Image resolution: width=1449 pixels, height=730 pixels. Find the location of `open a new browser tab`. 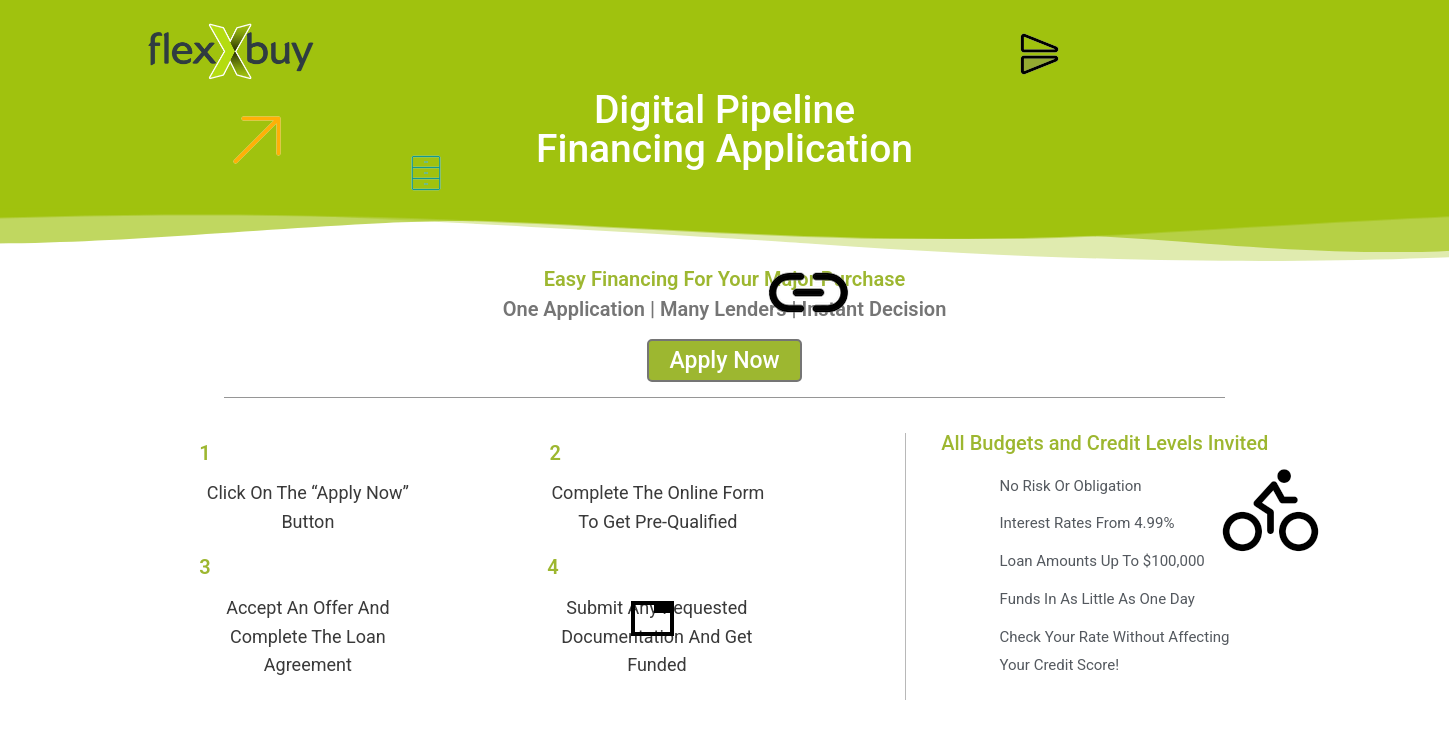

open a new browser tab is located at coordinates (652, 618).